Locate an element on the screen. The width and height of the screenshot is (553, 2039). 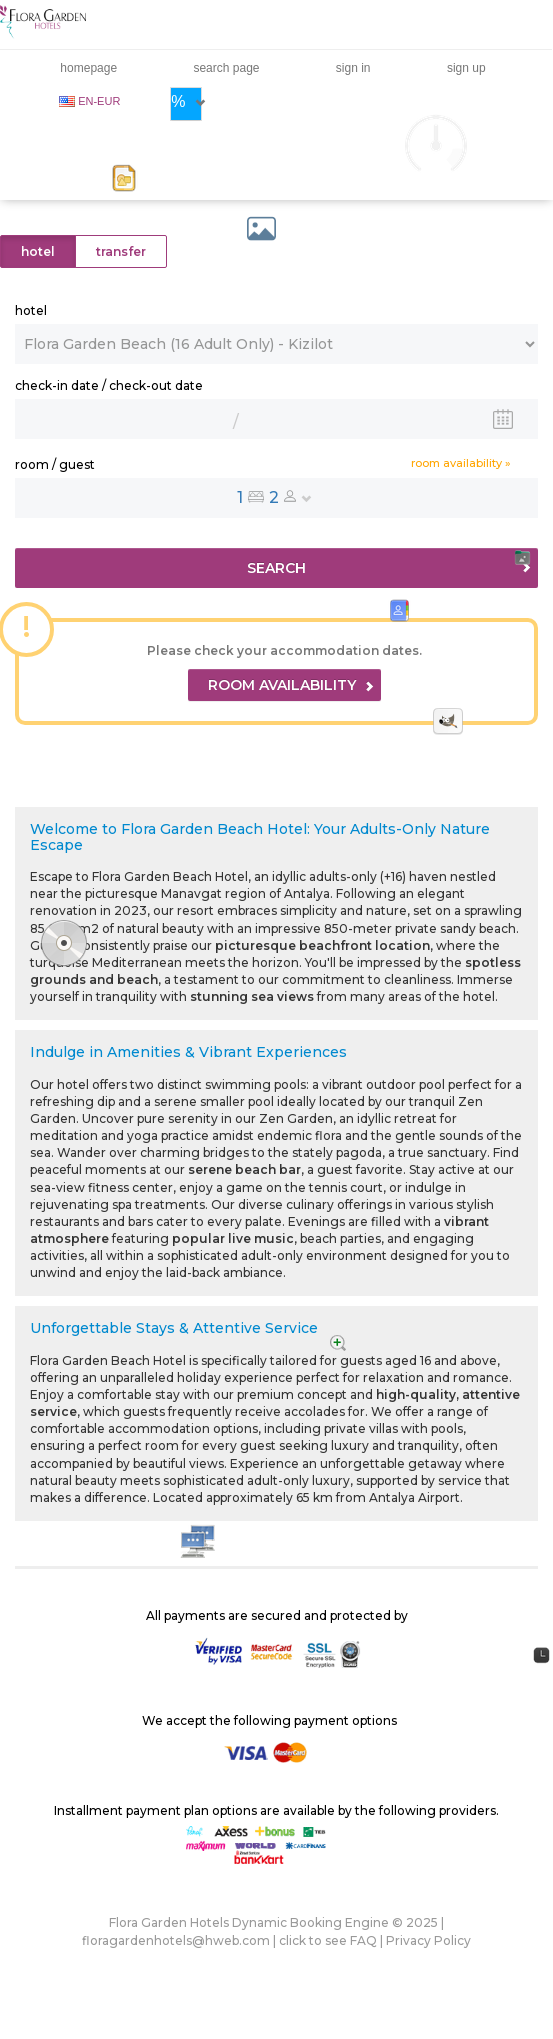
view system performance metrics is located at coordinates (436, 143).